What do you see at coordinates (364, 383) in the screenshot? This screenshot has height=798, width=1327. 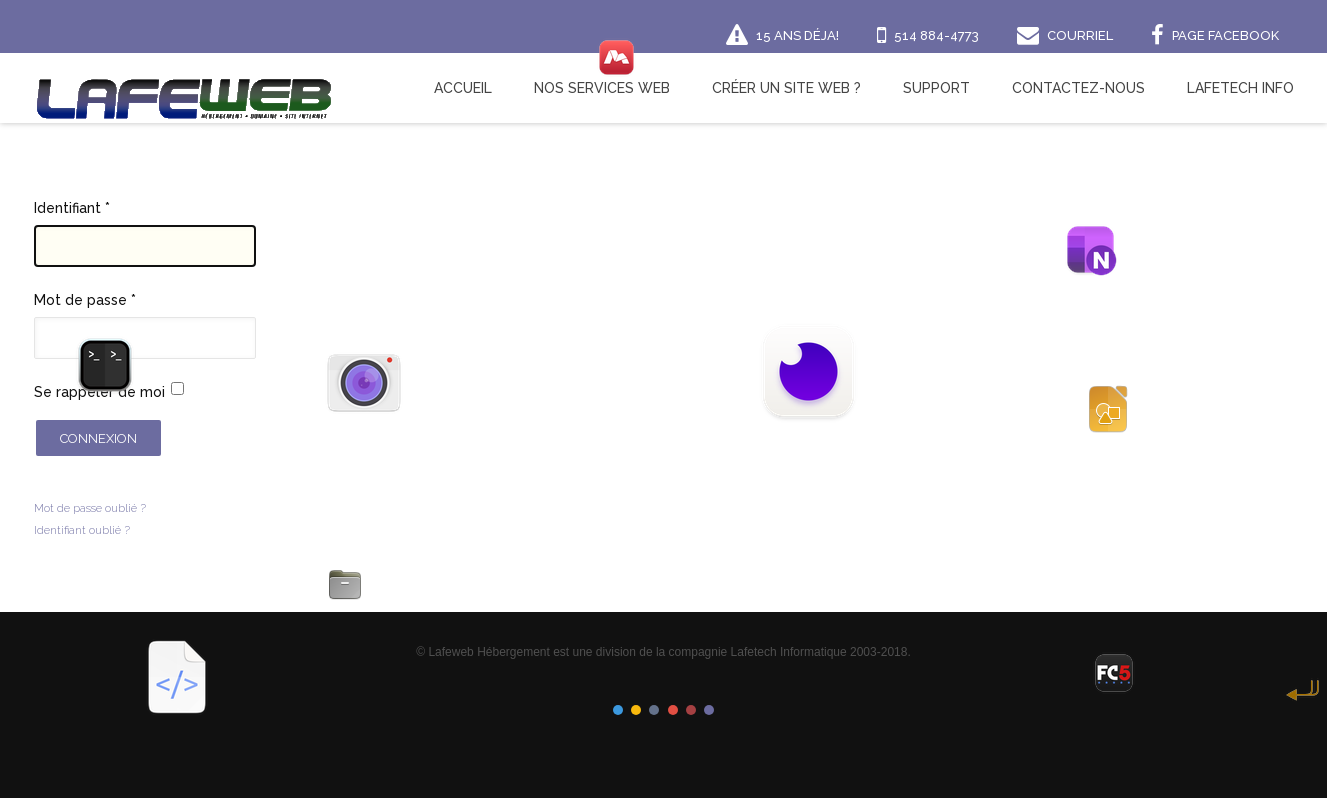 I see `open webcamoid camera application` at bounding box center [364, 383].